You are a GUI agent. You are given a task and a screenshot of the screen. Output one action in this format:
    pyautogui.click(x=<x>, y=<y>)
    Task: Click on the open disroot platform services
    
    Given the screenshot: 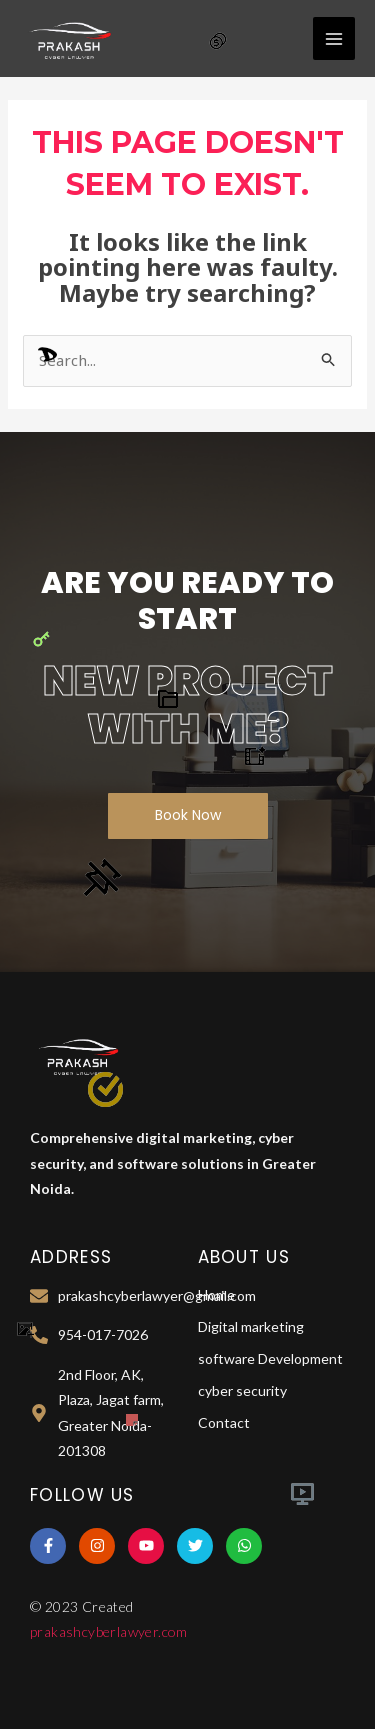 What is the action you would take?
    pyautogui.click(x=47, y=354)
    